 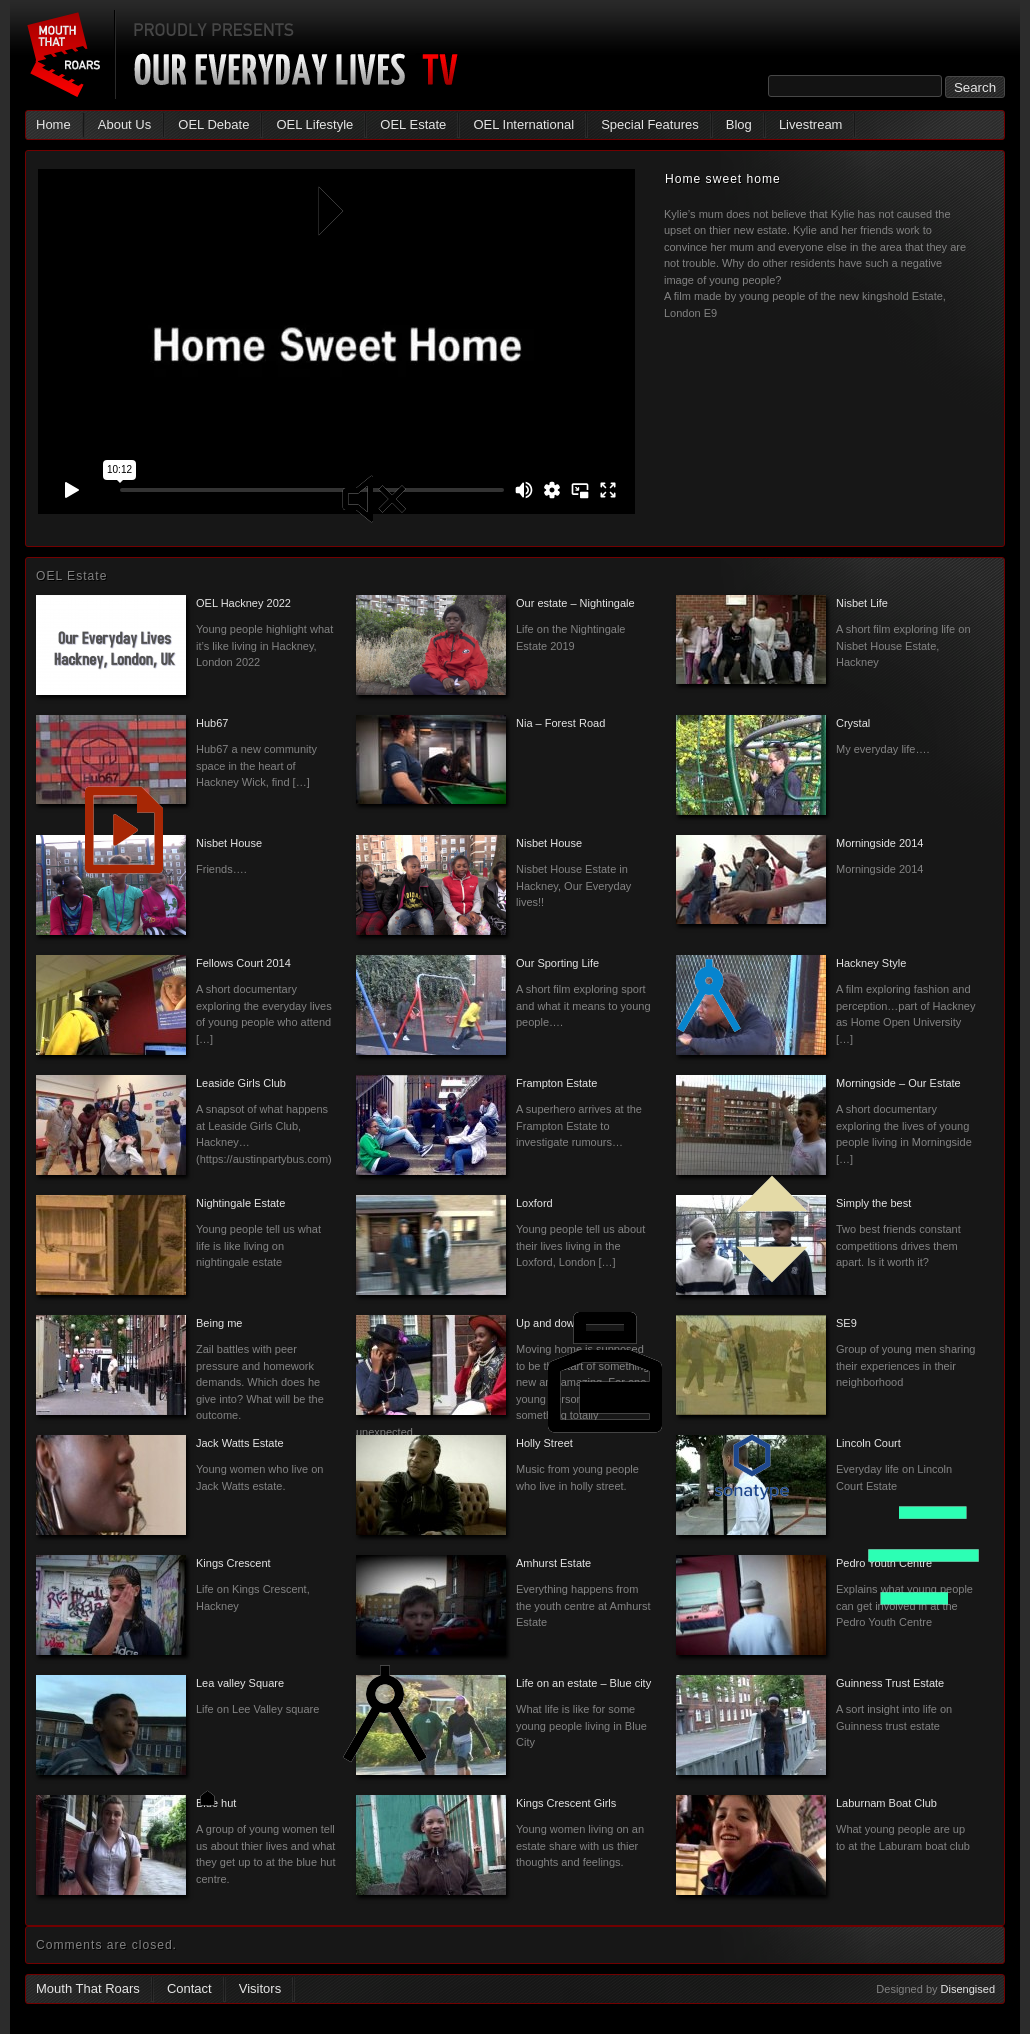 What do you see at coordinates (124, 830) in the screenshot?
I see `open a video file` at bounding box center [124, 830].